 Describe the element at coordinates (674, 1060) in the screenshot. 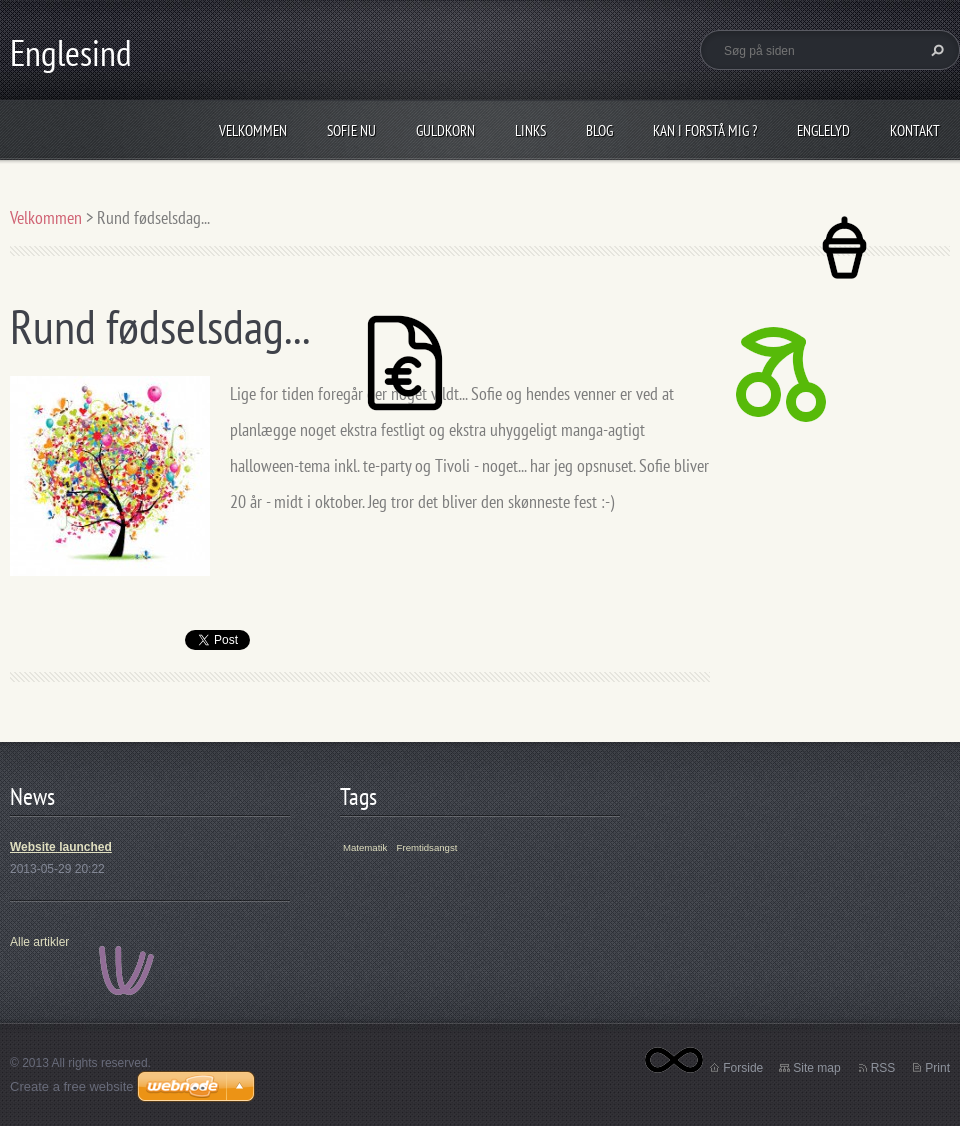

I see `indicates unlimited or infinite capacity` at that location.